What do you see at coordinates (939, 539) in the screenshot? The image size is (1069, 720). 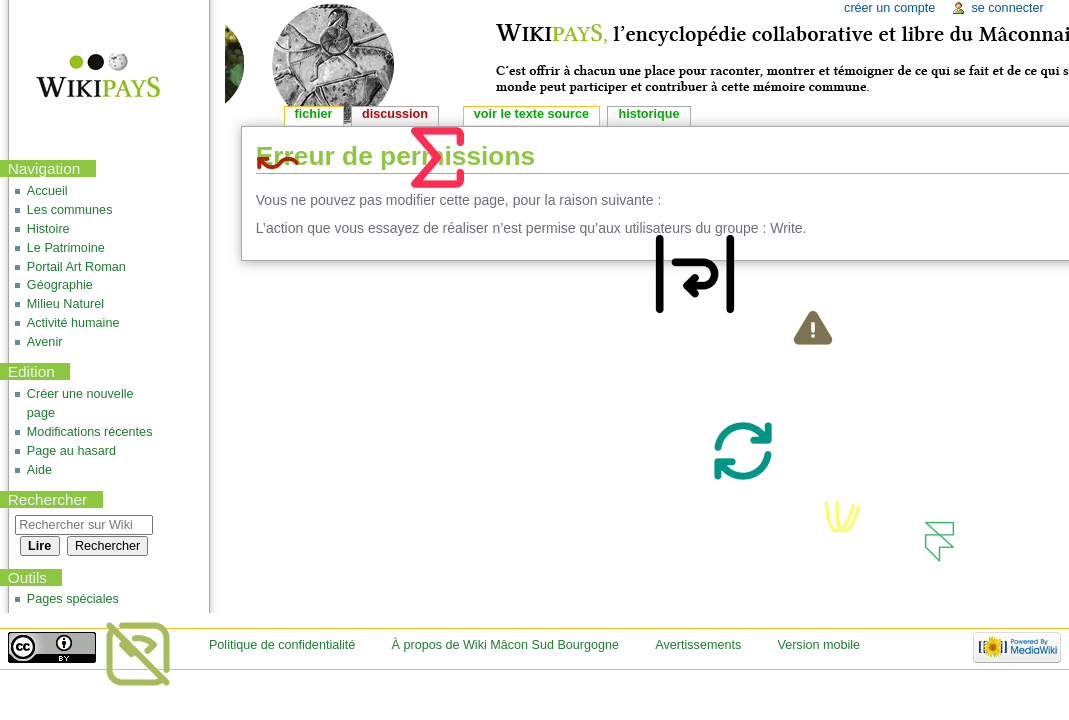 I see `open framer app` at bounding box center [939, 539].